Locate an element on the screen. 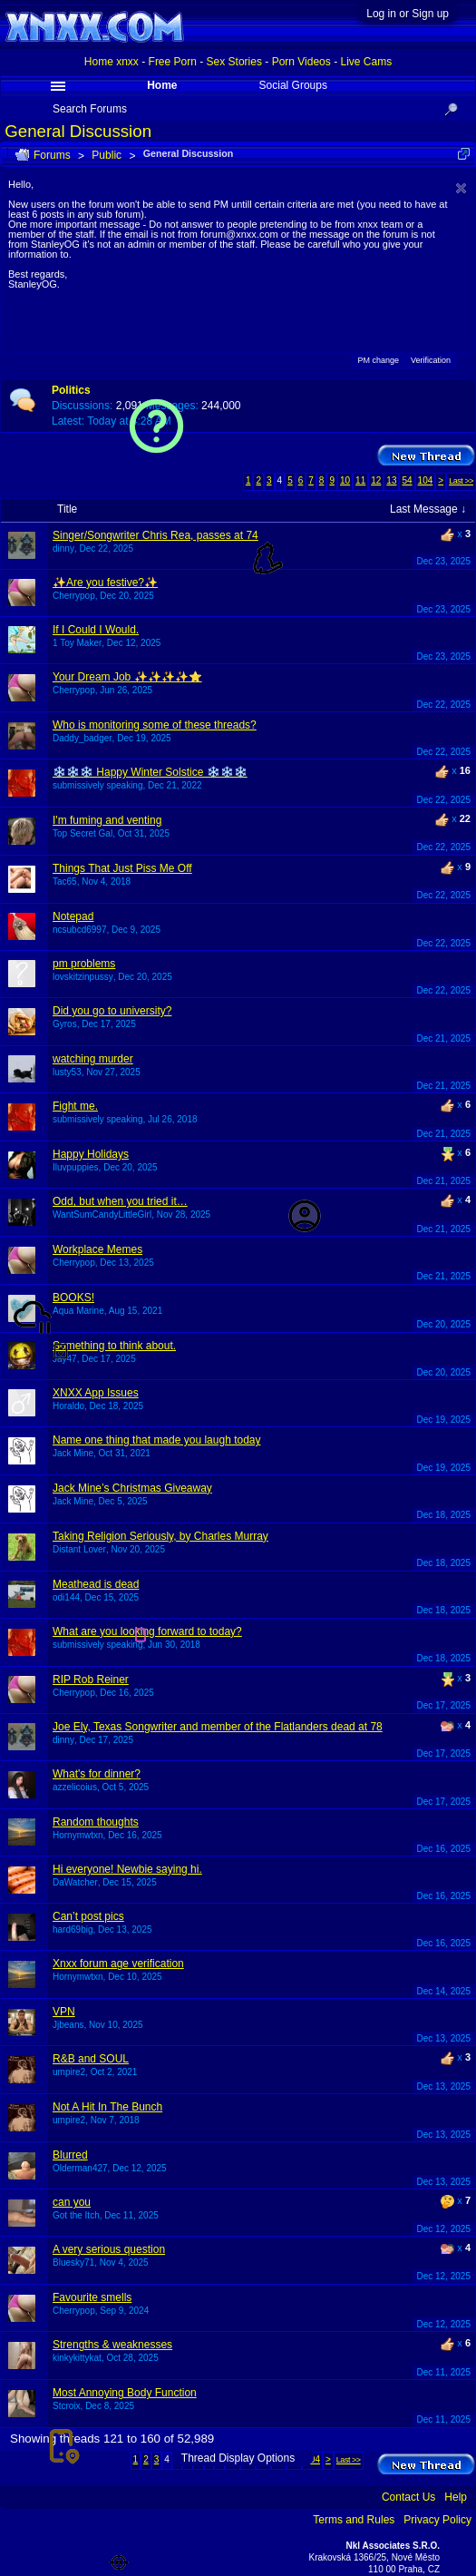 Image resolution: width=476 pixels, height=2576 pixels. represents a motor component in a circuit diagram is located at coordinates (119, 2562).